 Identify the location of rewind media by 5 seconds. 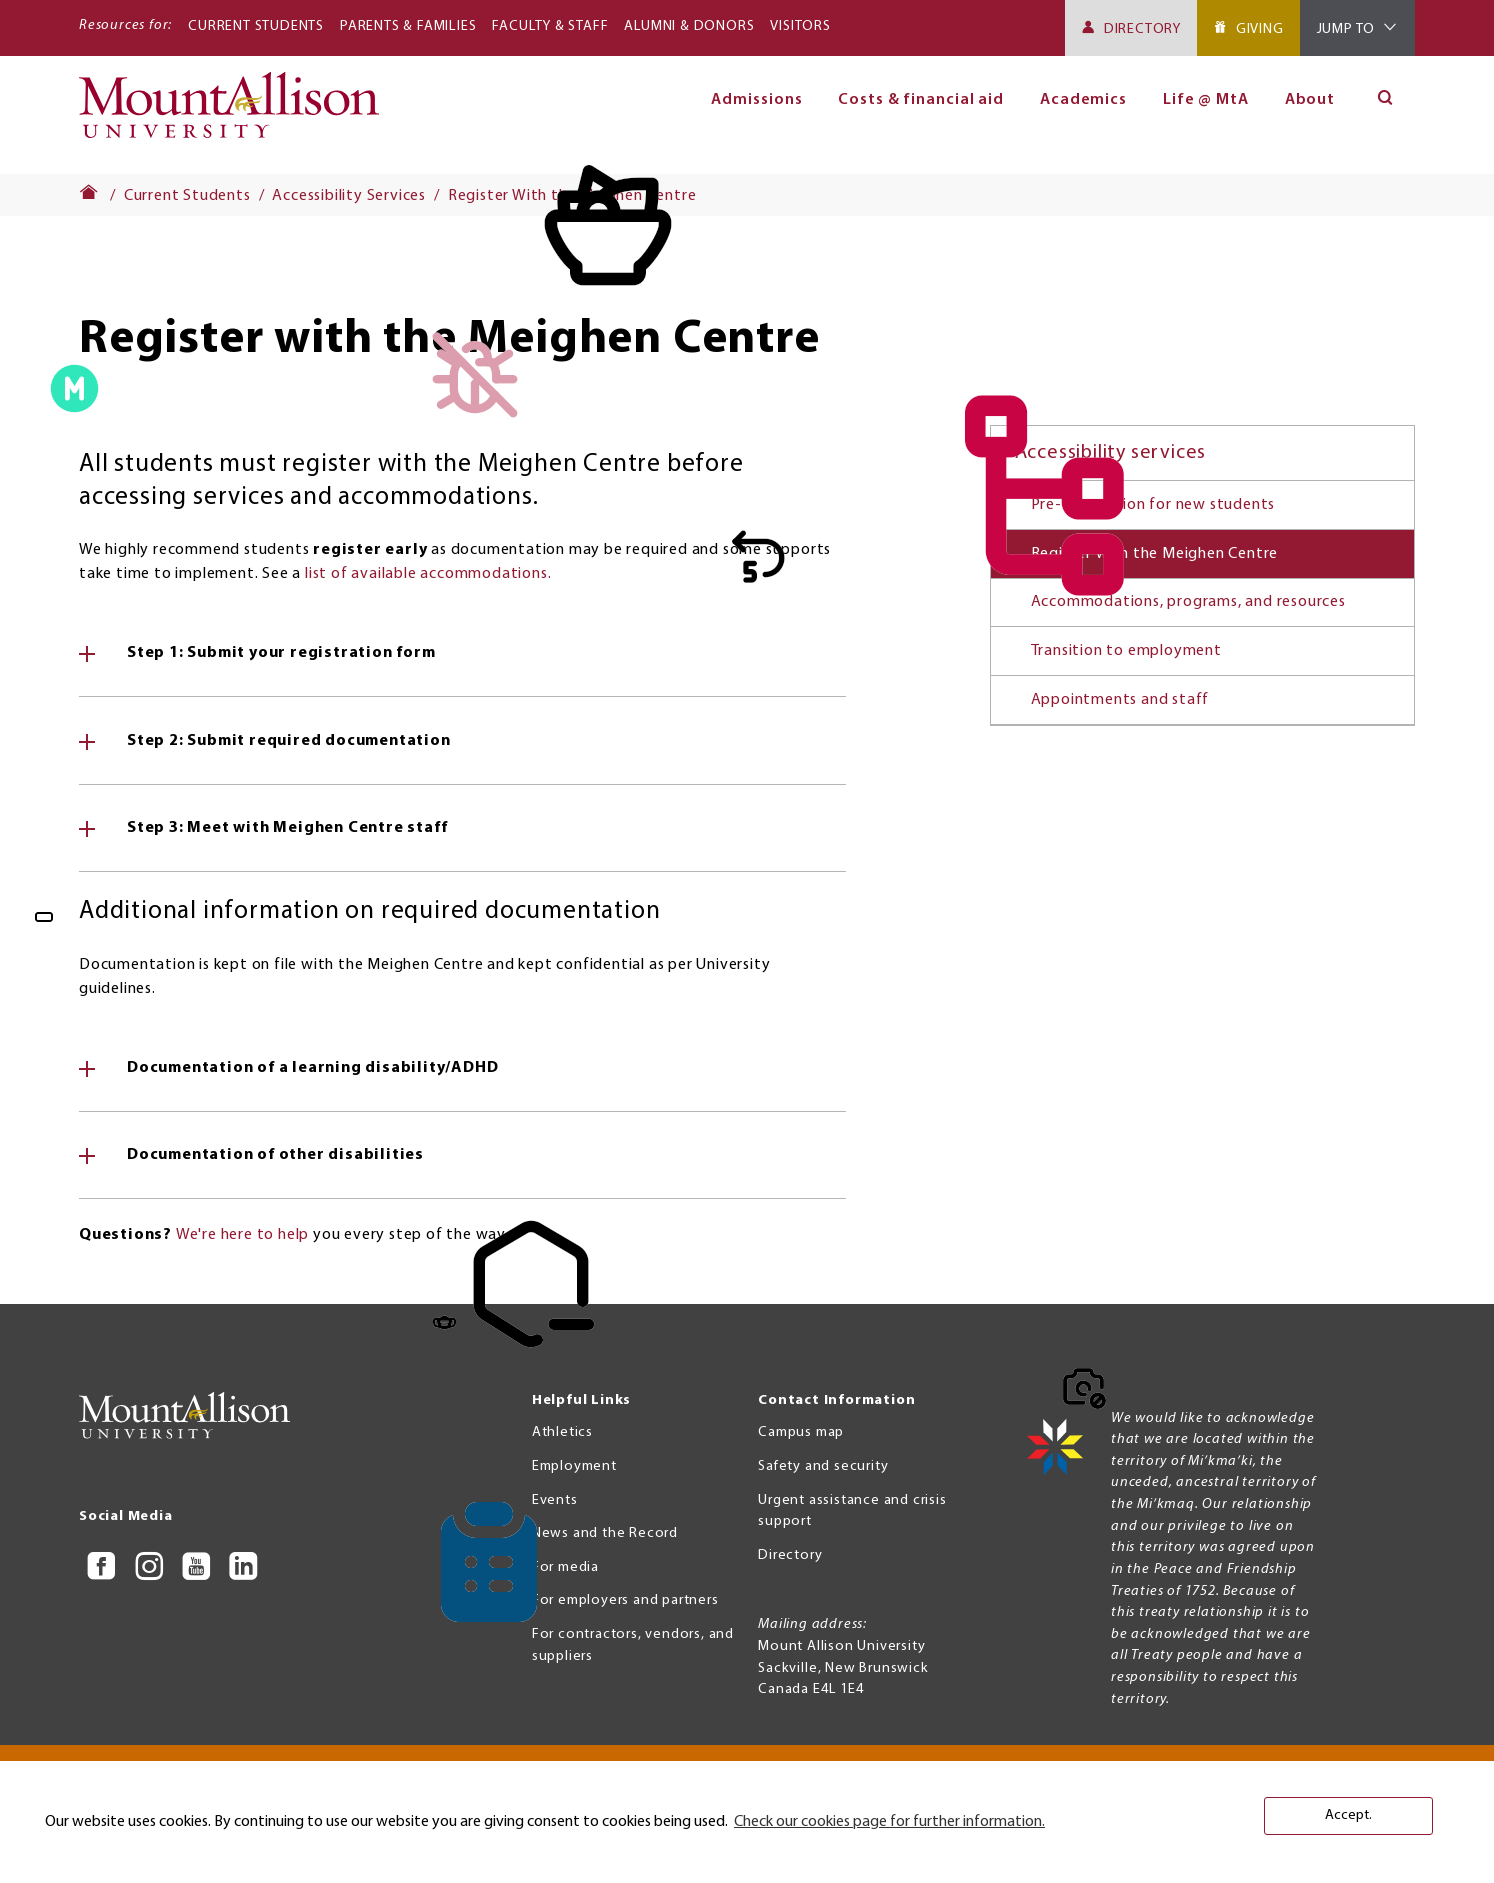
(757, 558).